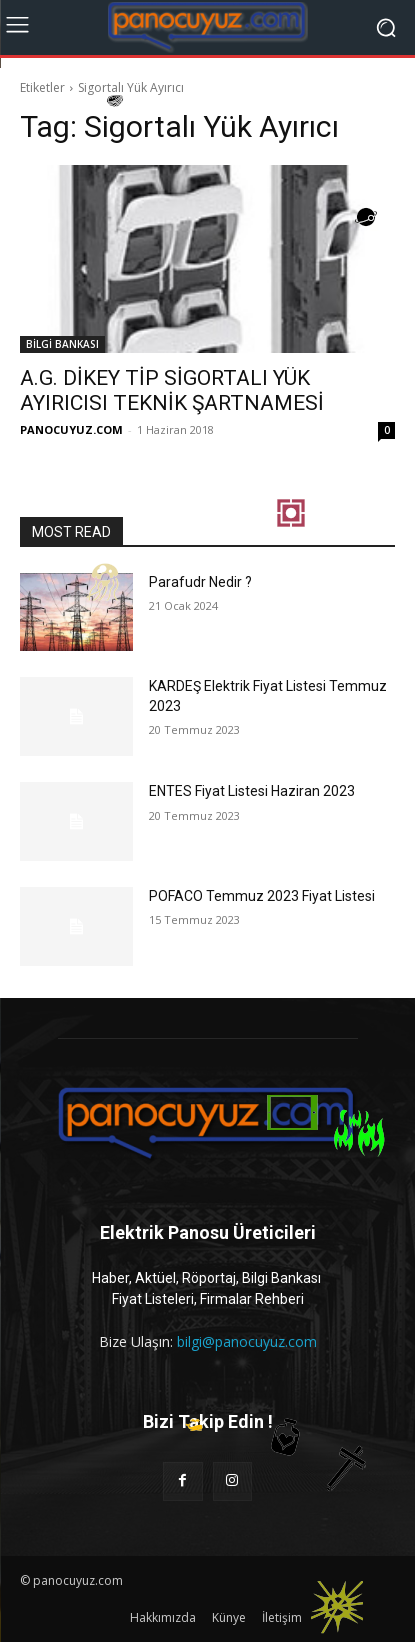  I want to click on view orbital mechanics or space simulation settings, so click(366, 217).